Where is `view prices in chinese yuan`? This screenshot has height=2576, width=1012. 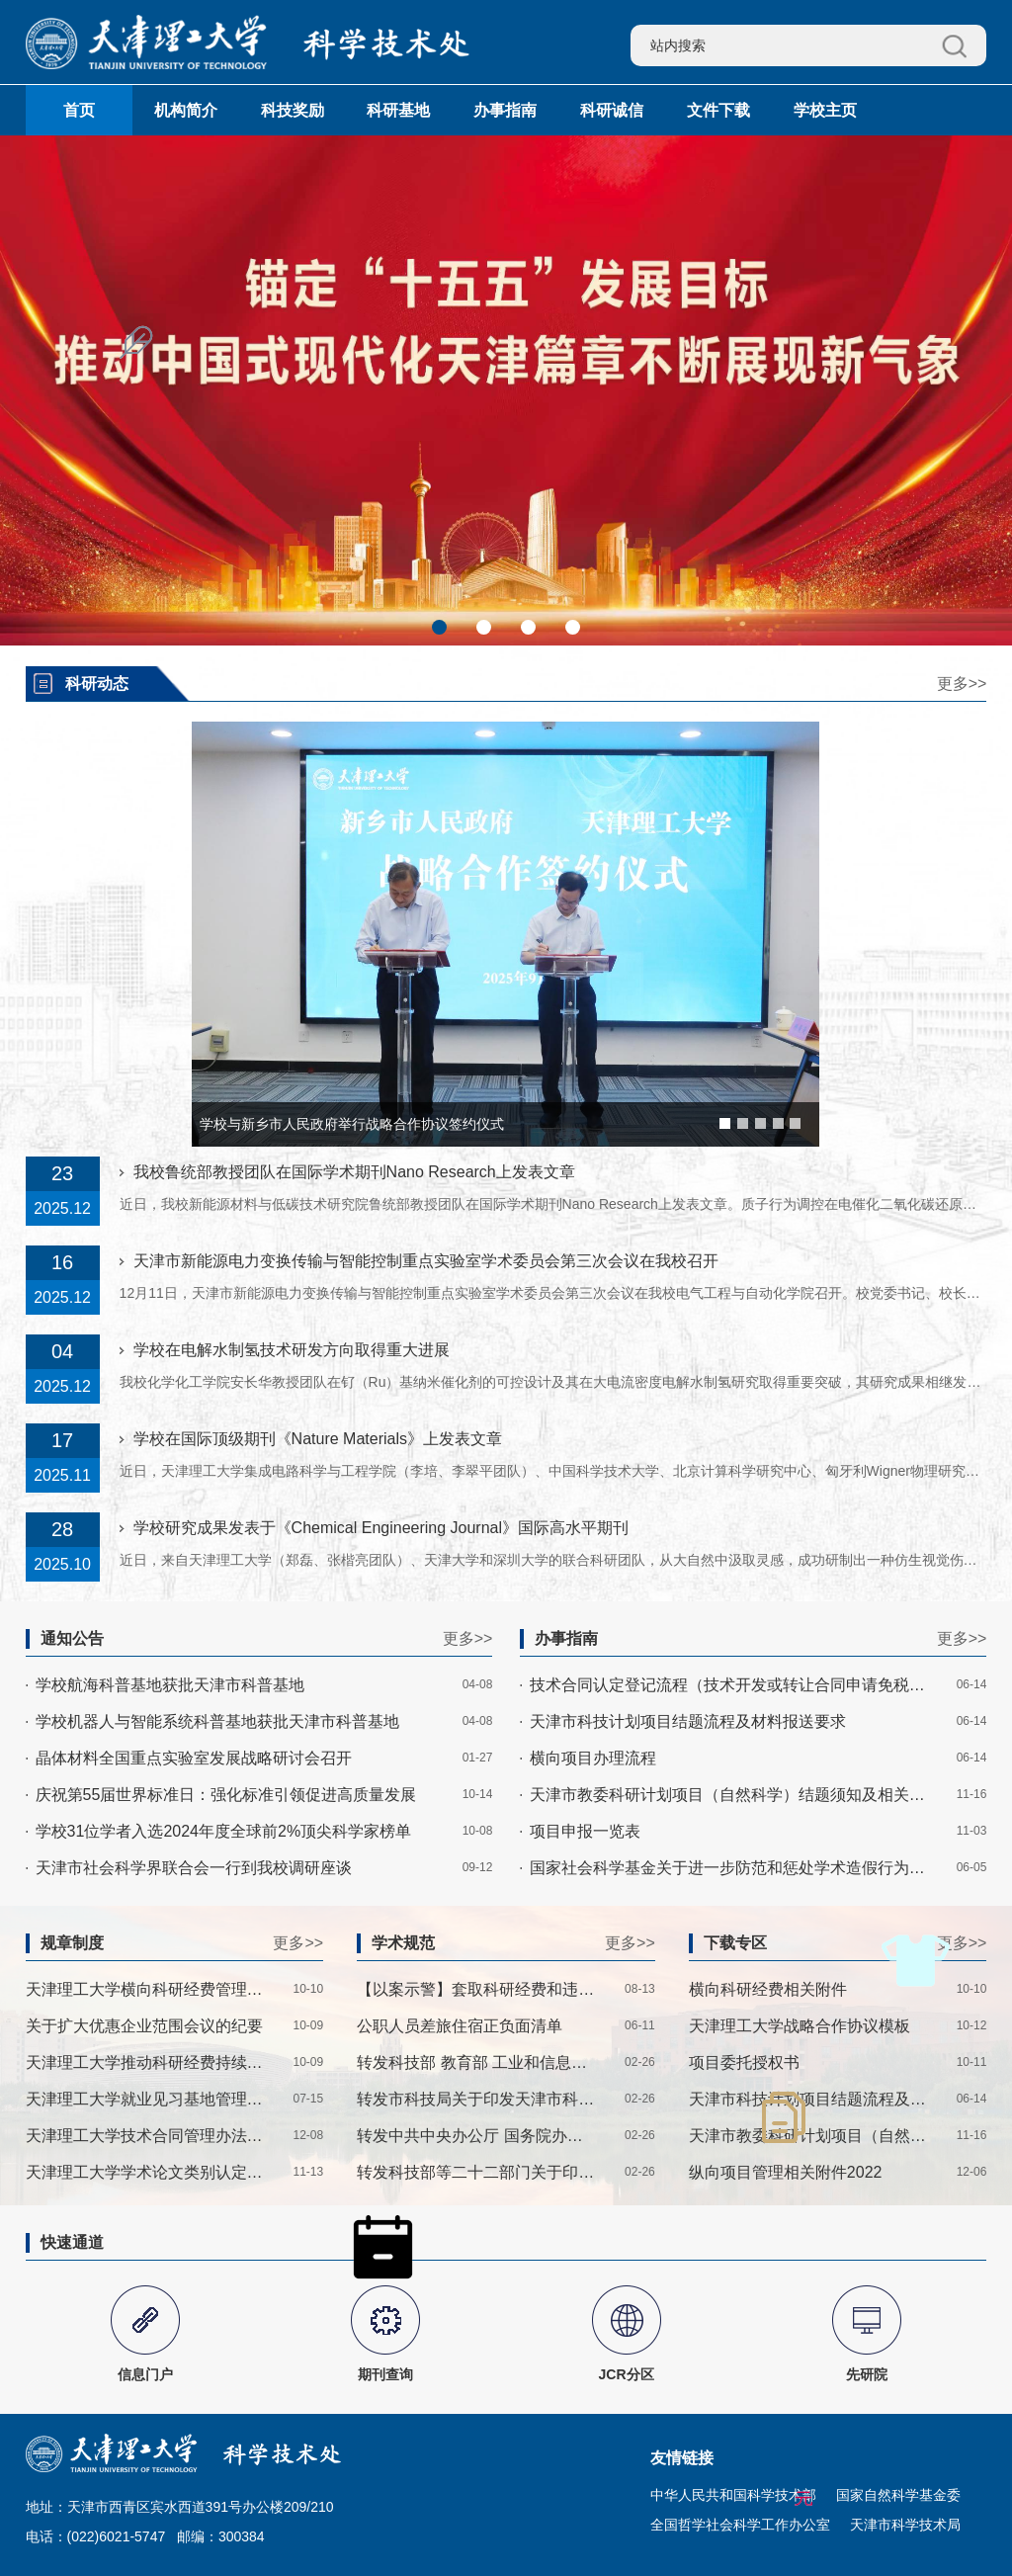 view prices in chinese yuan is located at coordinates (803, 2499).